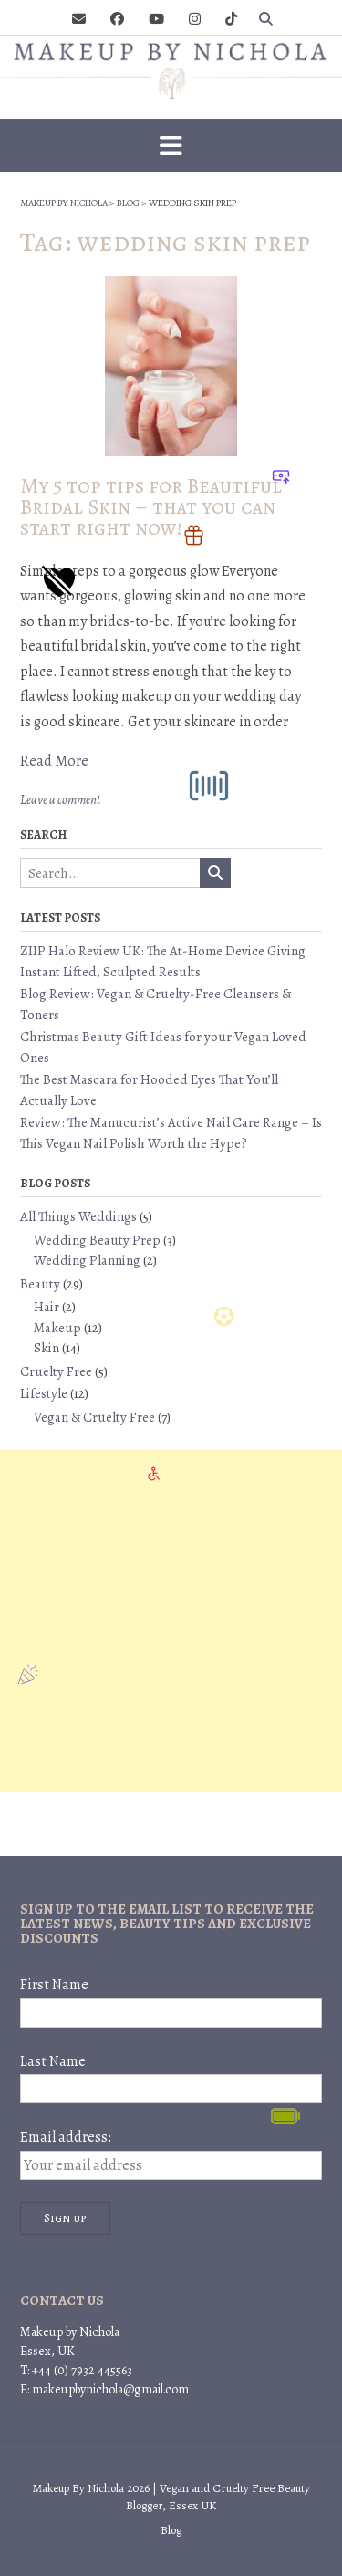 The height and width of the screenshot is (2576, 342). I want to click on indicates battery is fully charged, so click(285, 2116).